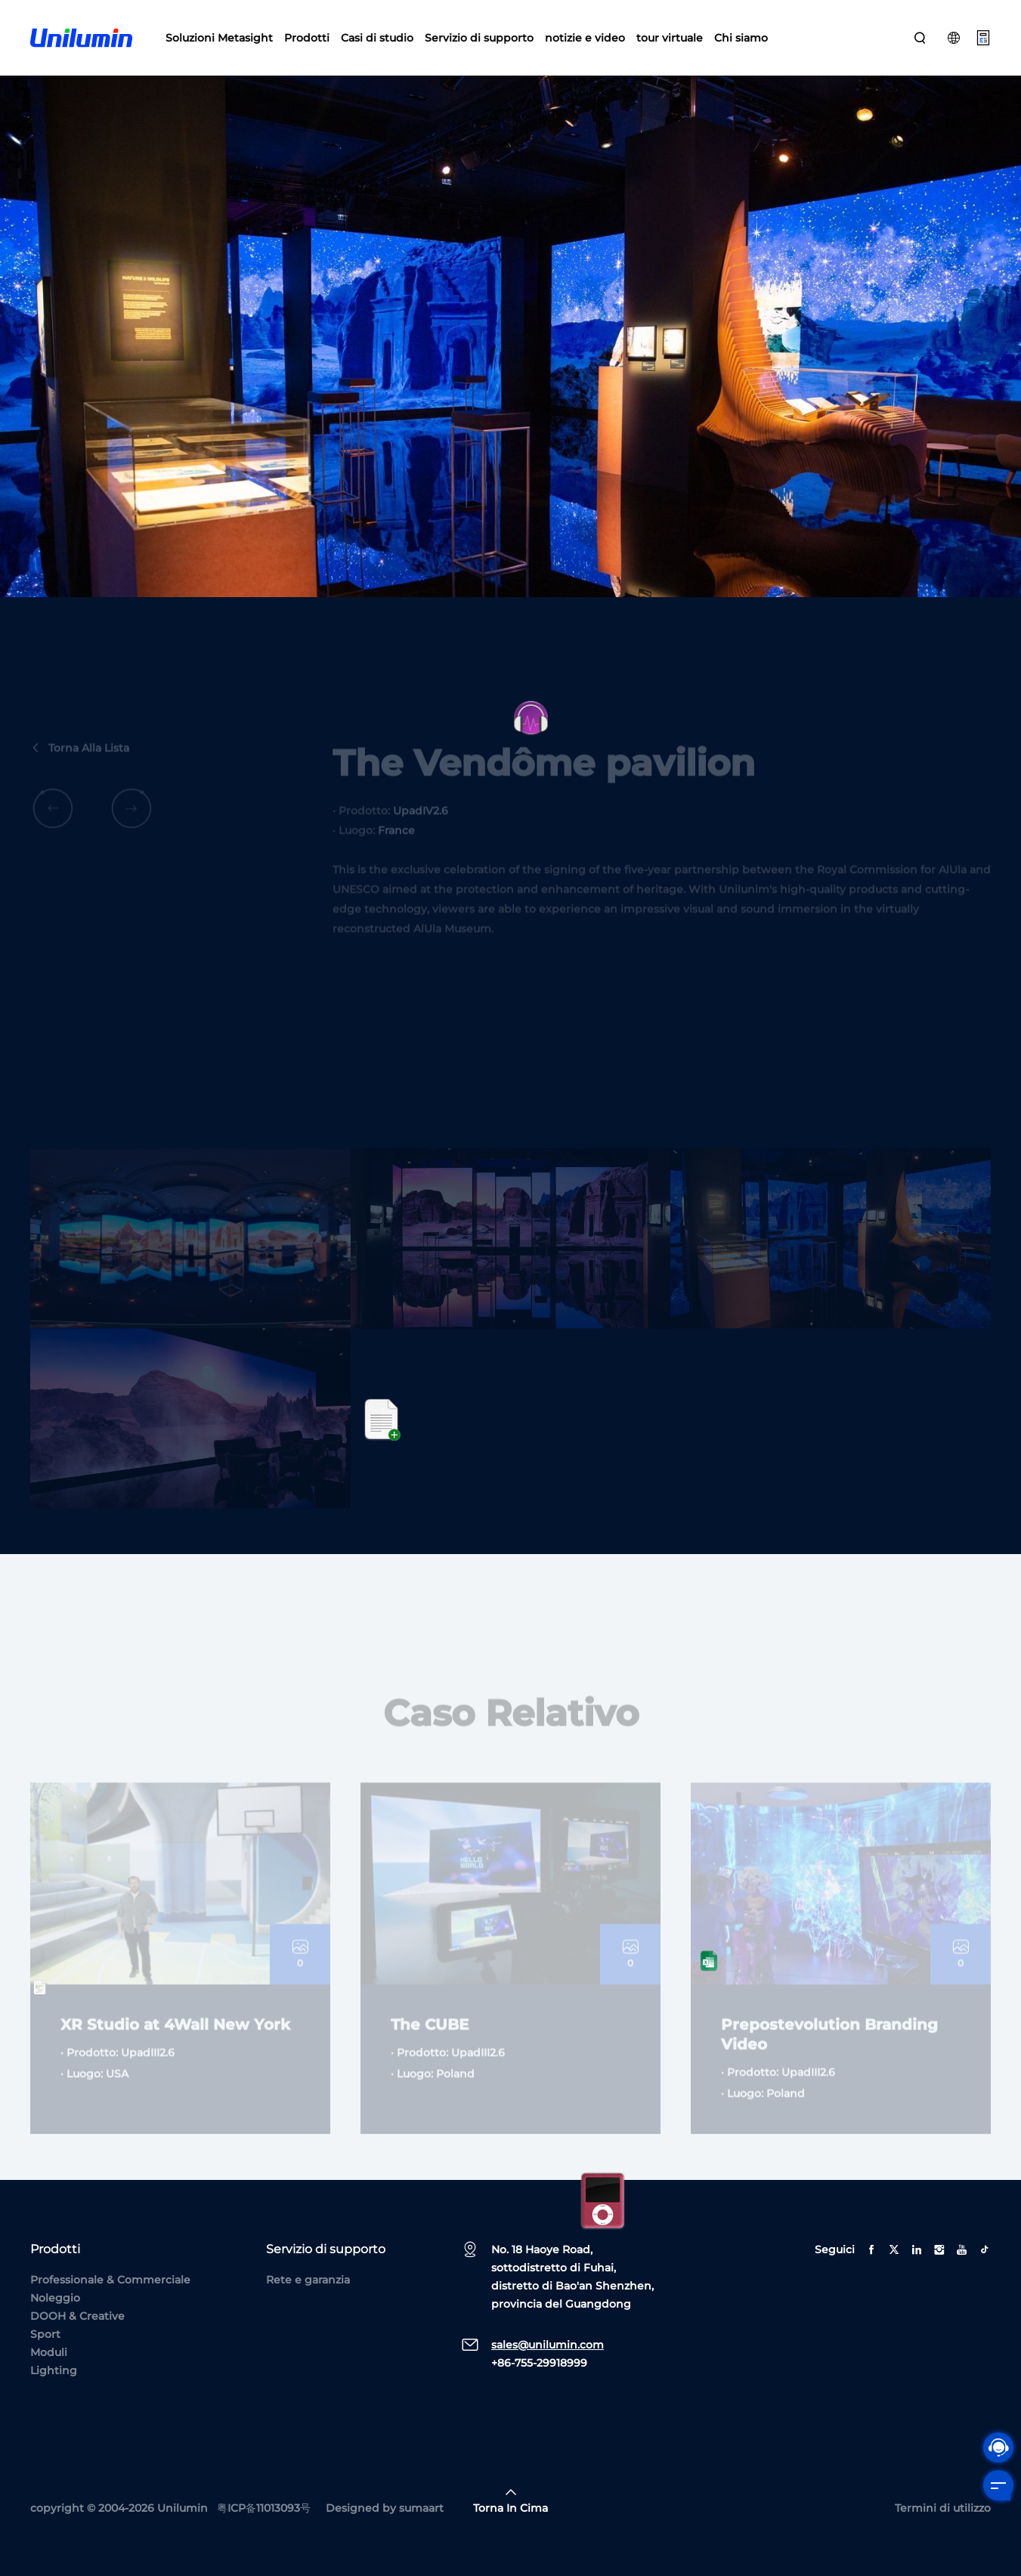 This screenshot has width=1021, height=2576. I want to click on create a new document, so click(381, 1419).